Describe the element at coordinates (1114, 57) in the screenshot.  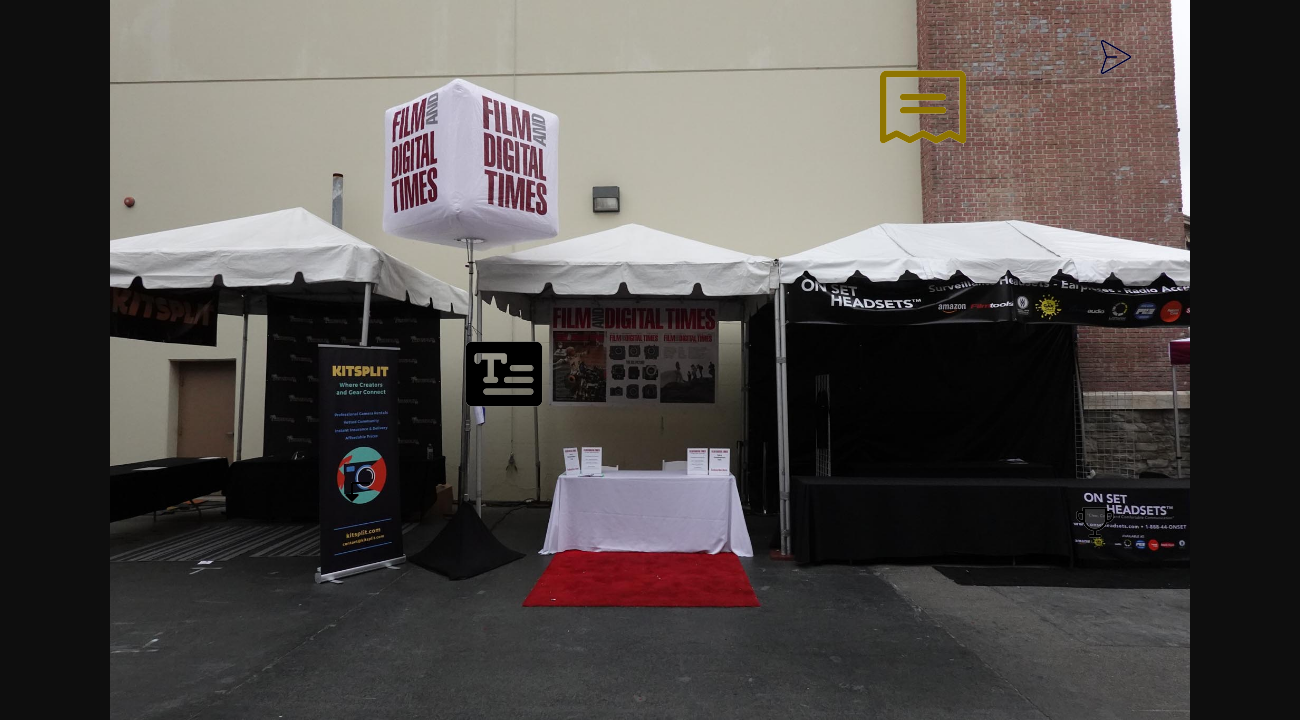
I see `send a message` at that location.